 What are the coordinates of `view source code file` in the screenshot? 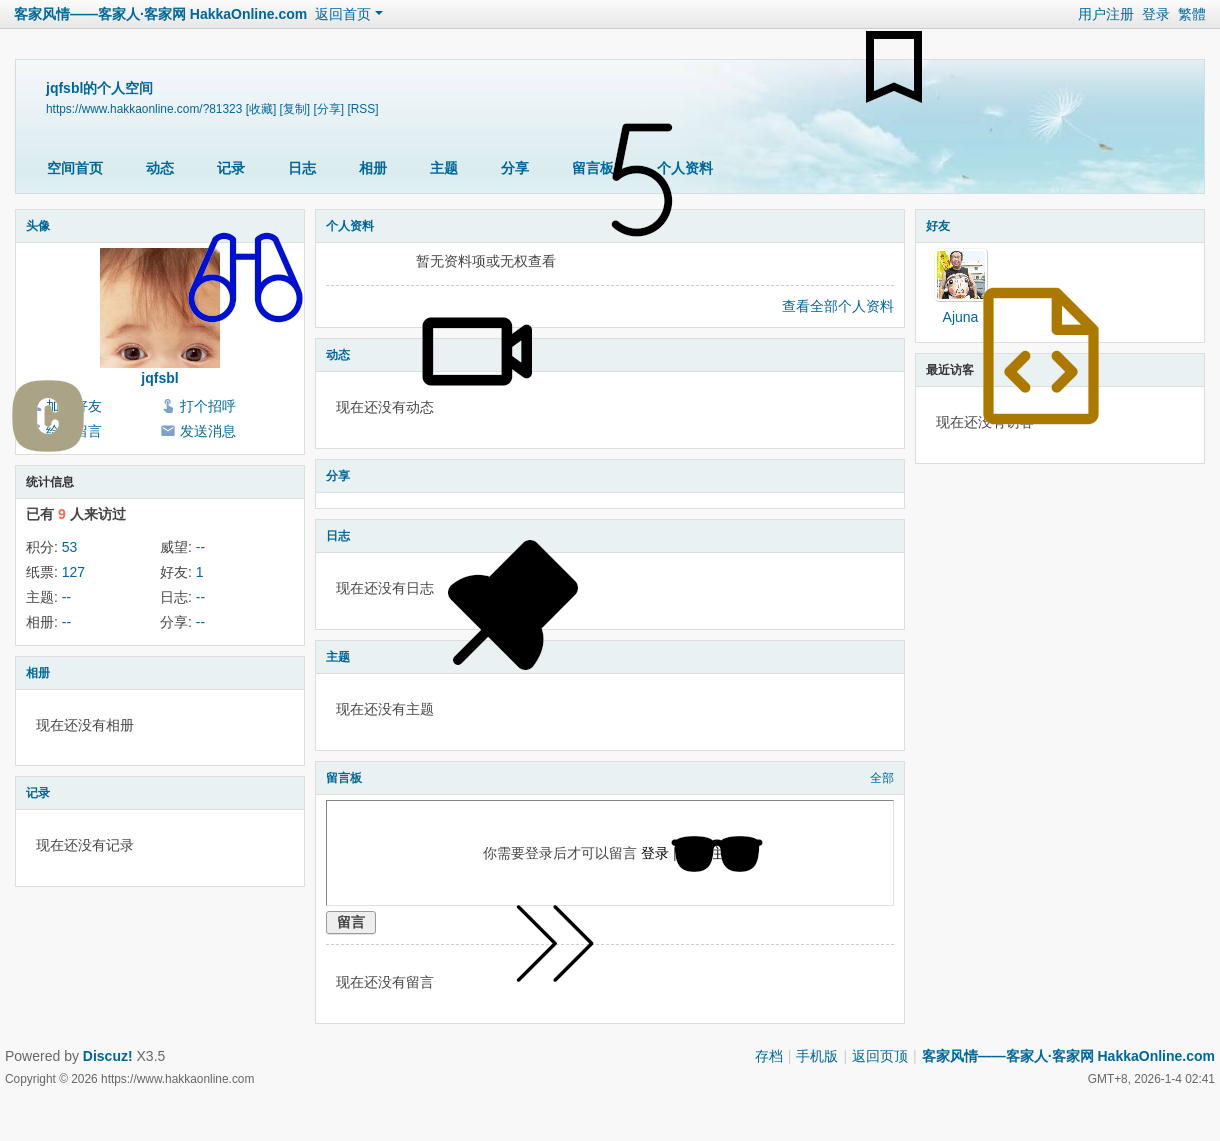 It's located at (1041, 356).